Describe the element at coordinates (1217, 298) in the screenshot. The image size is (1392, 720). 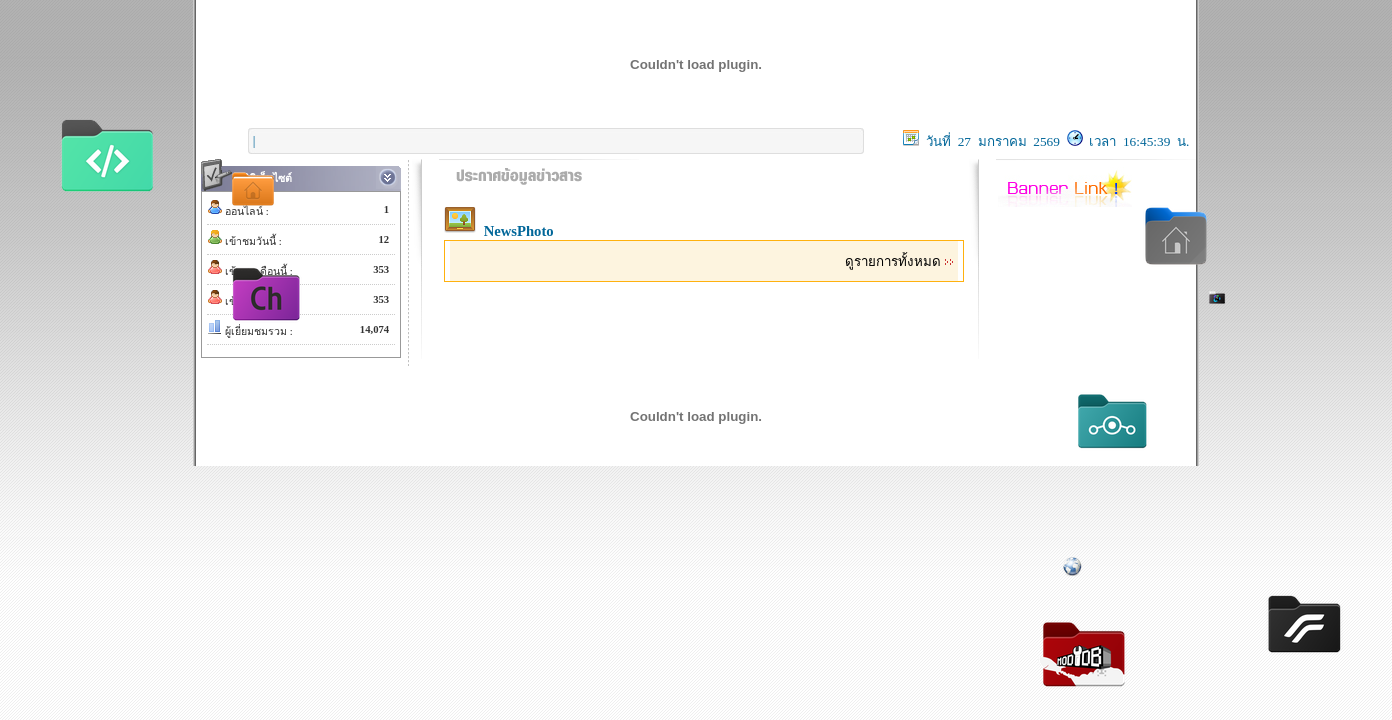
I see `open JetBrains TeamCity project folder` at that location.